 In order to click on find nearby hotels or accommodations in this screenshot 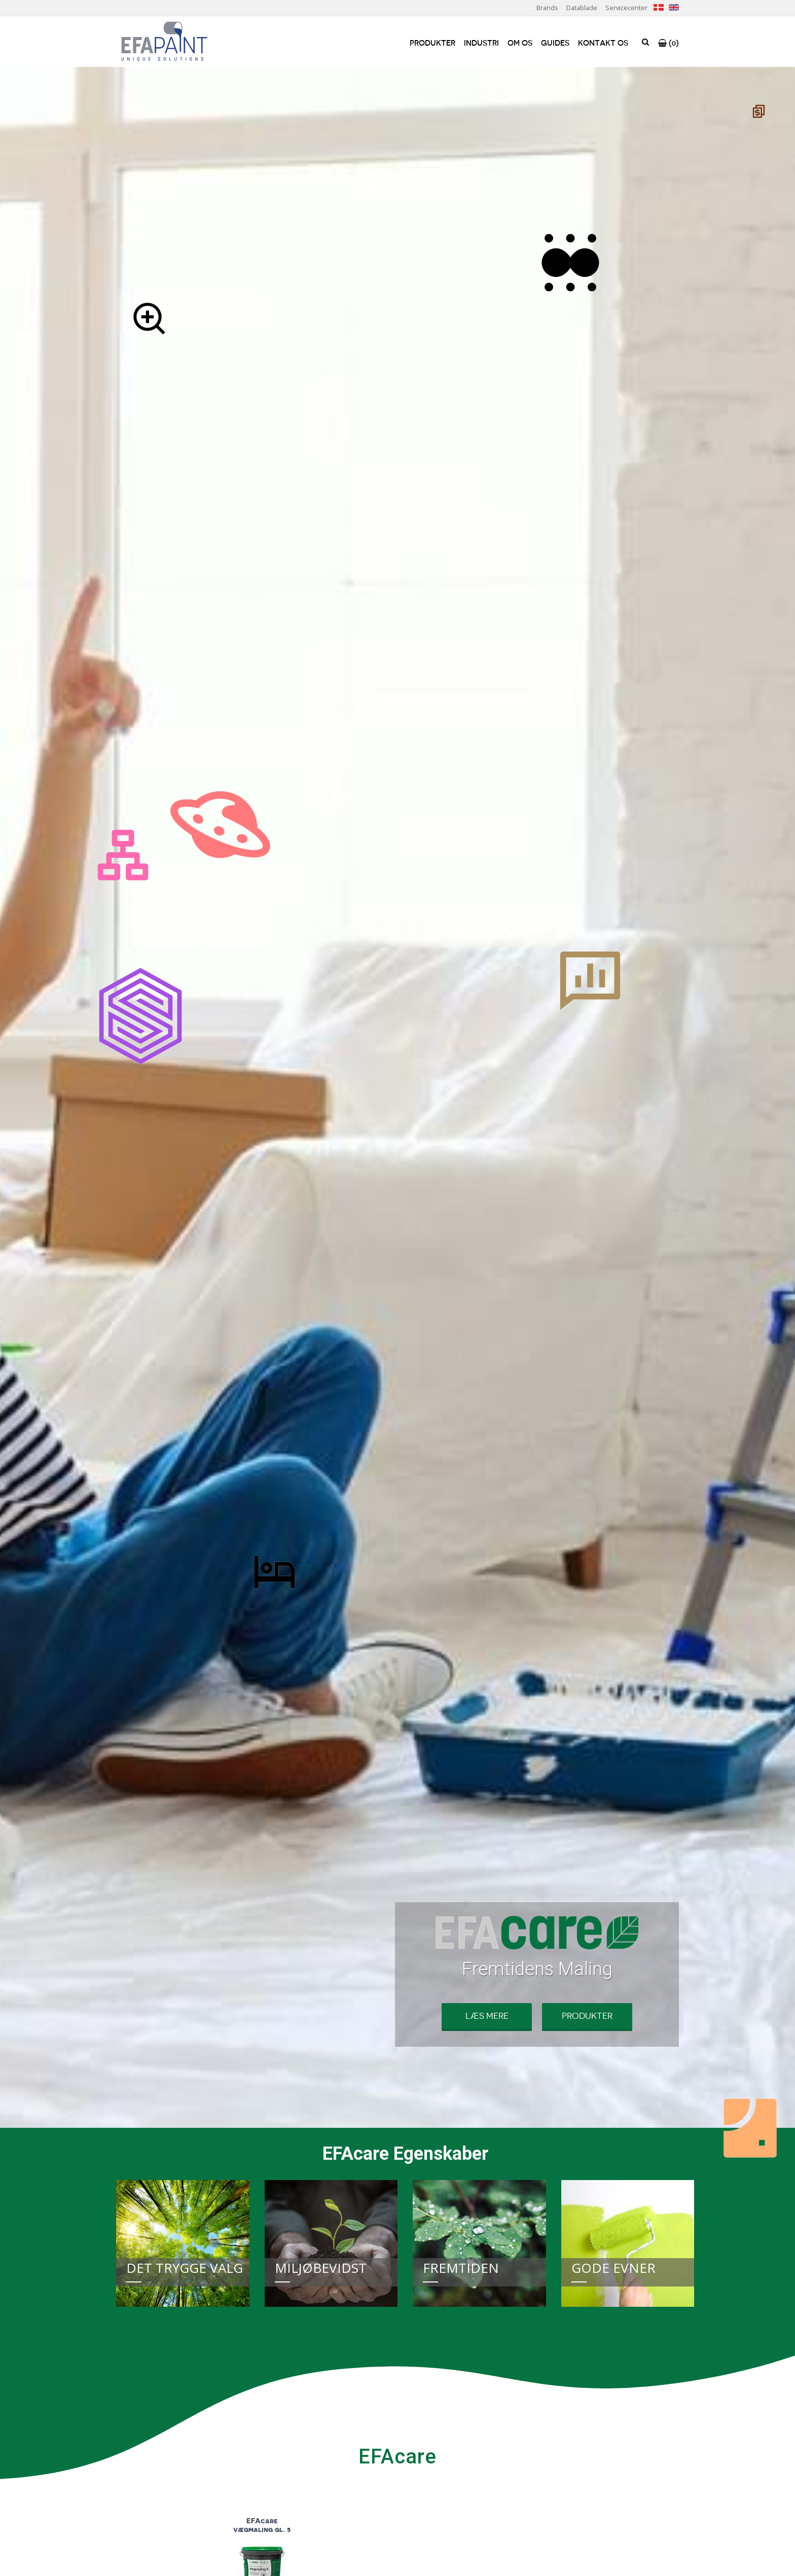, I will do `click(274, 1572)`.